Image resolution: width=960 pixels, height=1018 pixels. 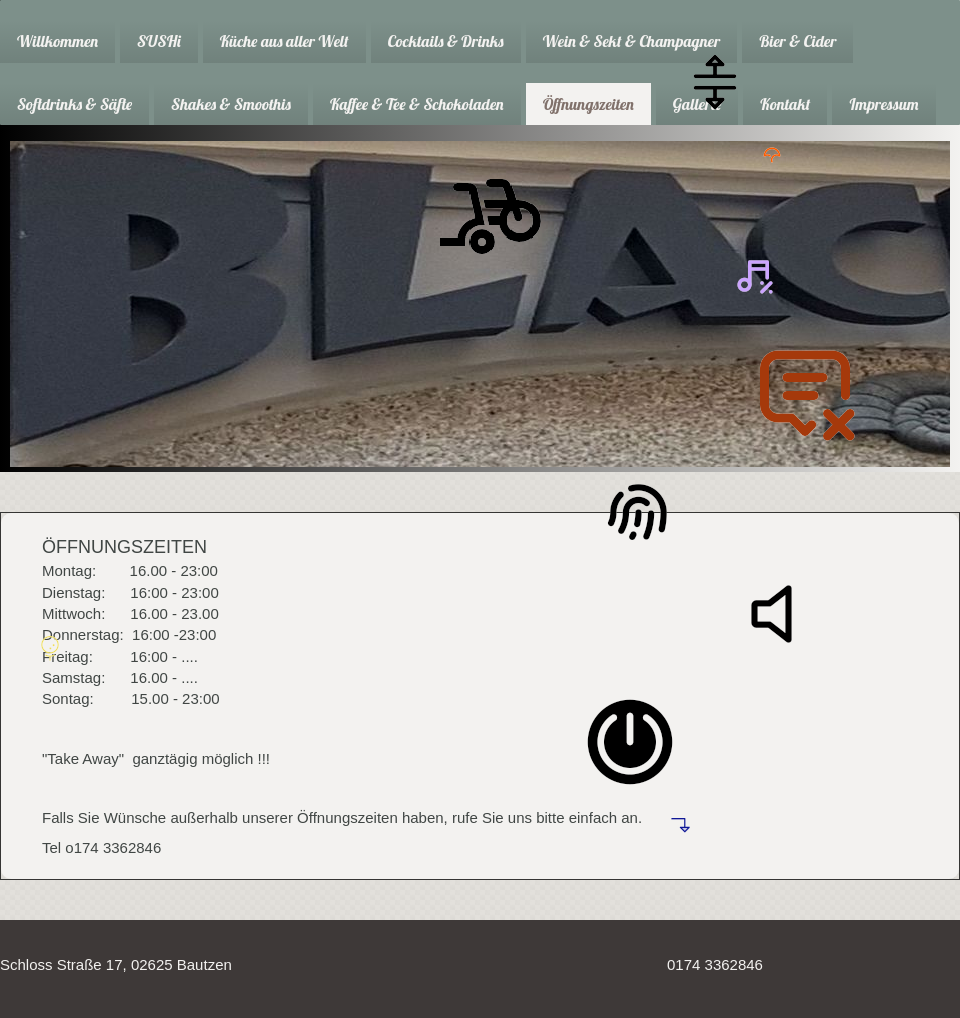 What do you see at coordinates (755, 276) in the screenshot?
I see `view discounted music or audio content` at bounding box center [755, 276].